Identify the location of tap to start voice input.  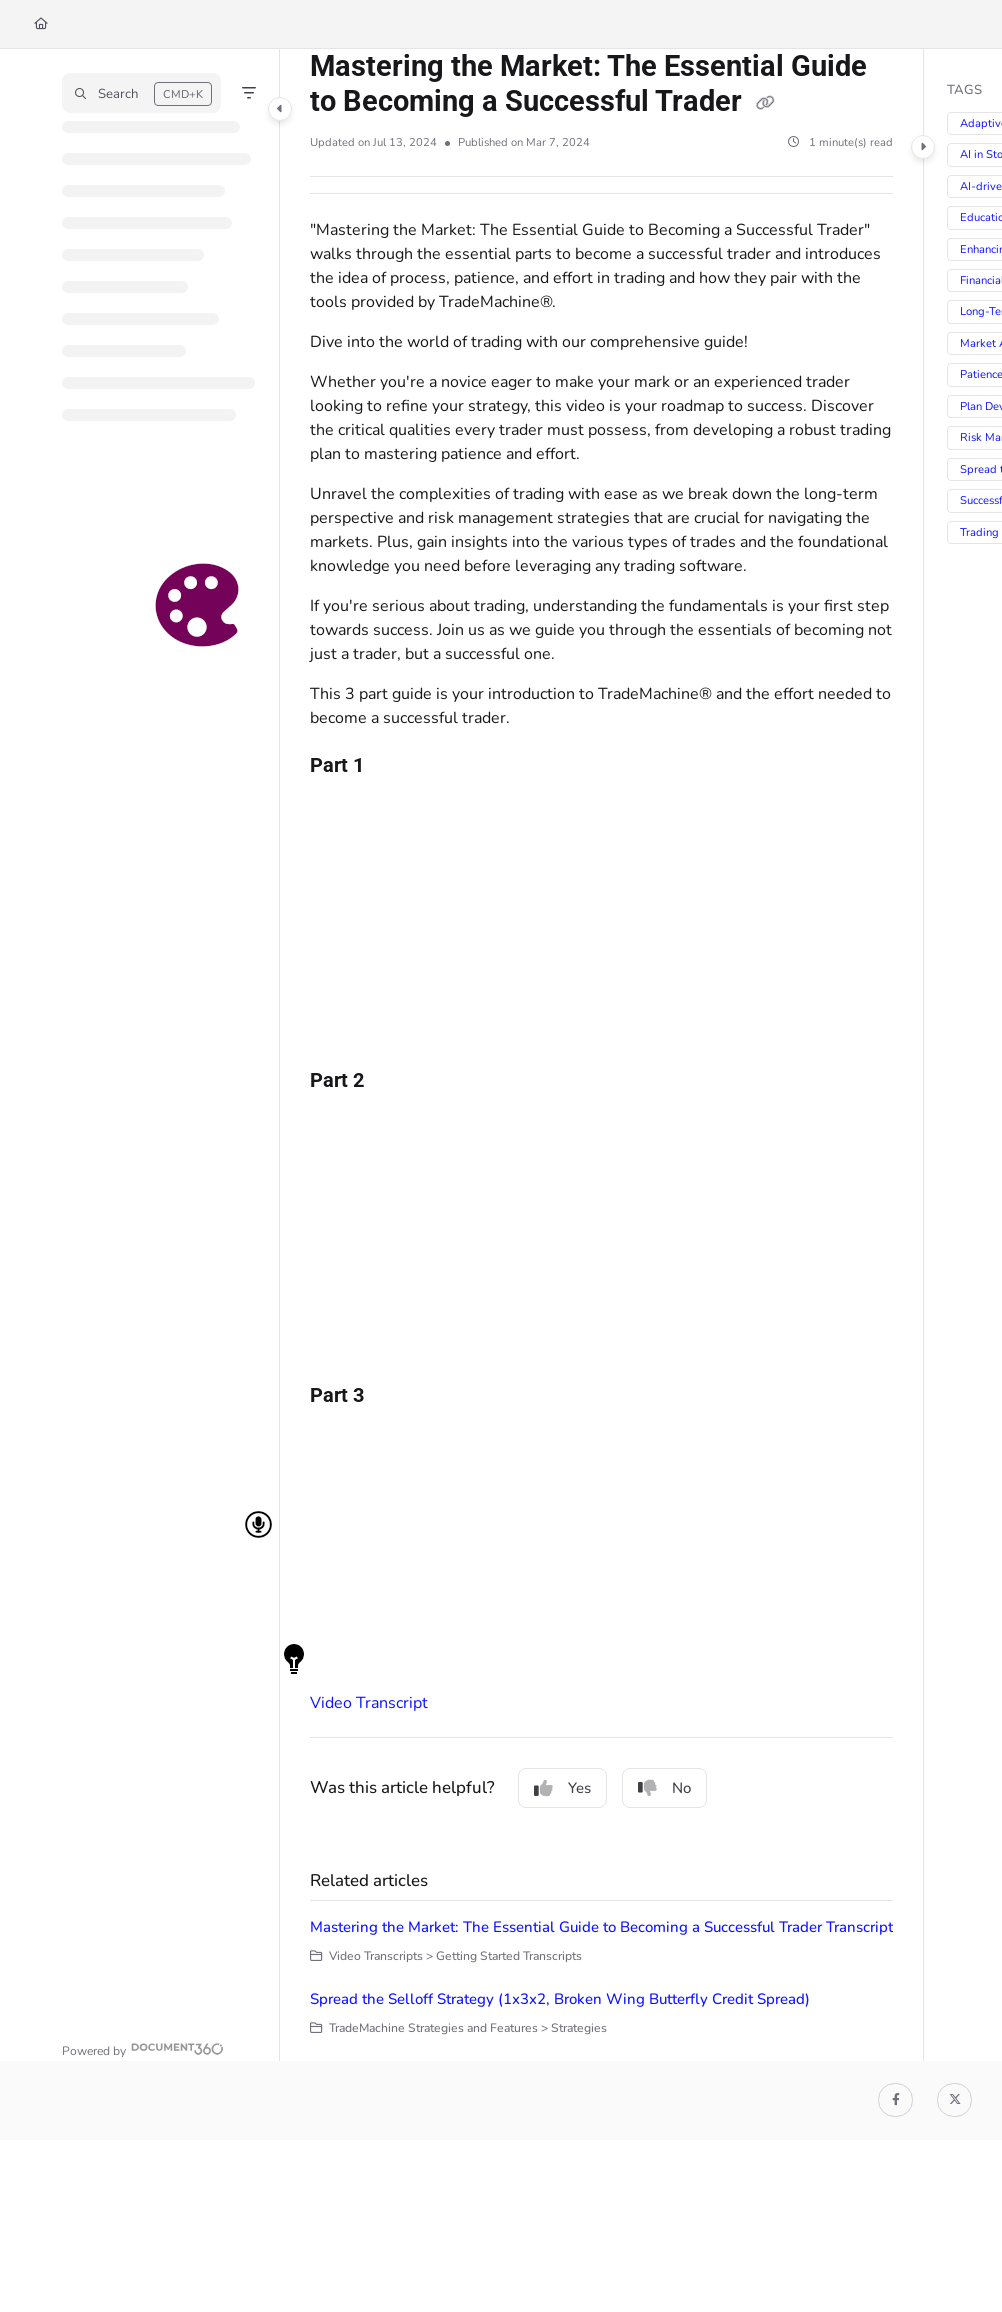
(258, 1524).